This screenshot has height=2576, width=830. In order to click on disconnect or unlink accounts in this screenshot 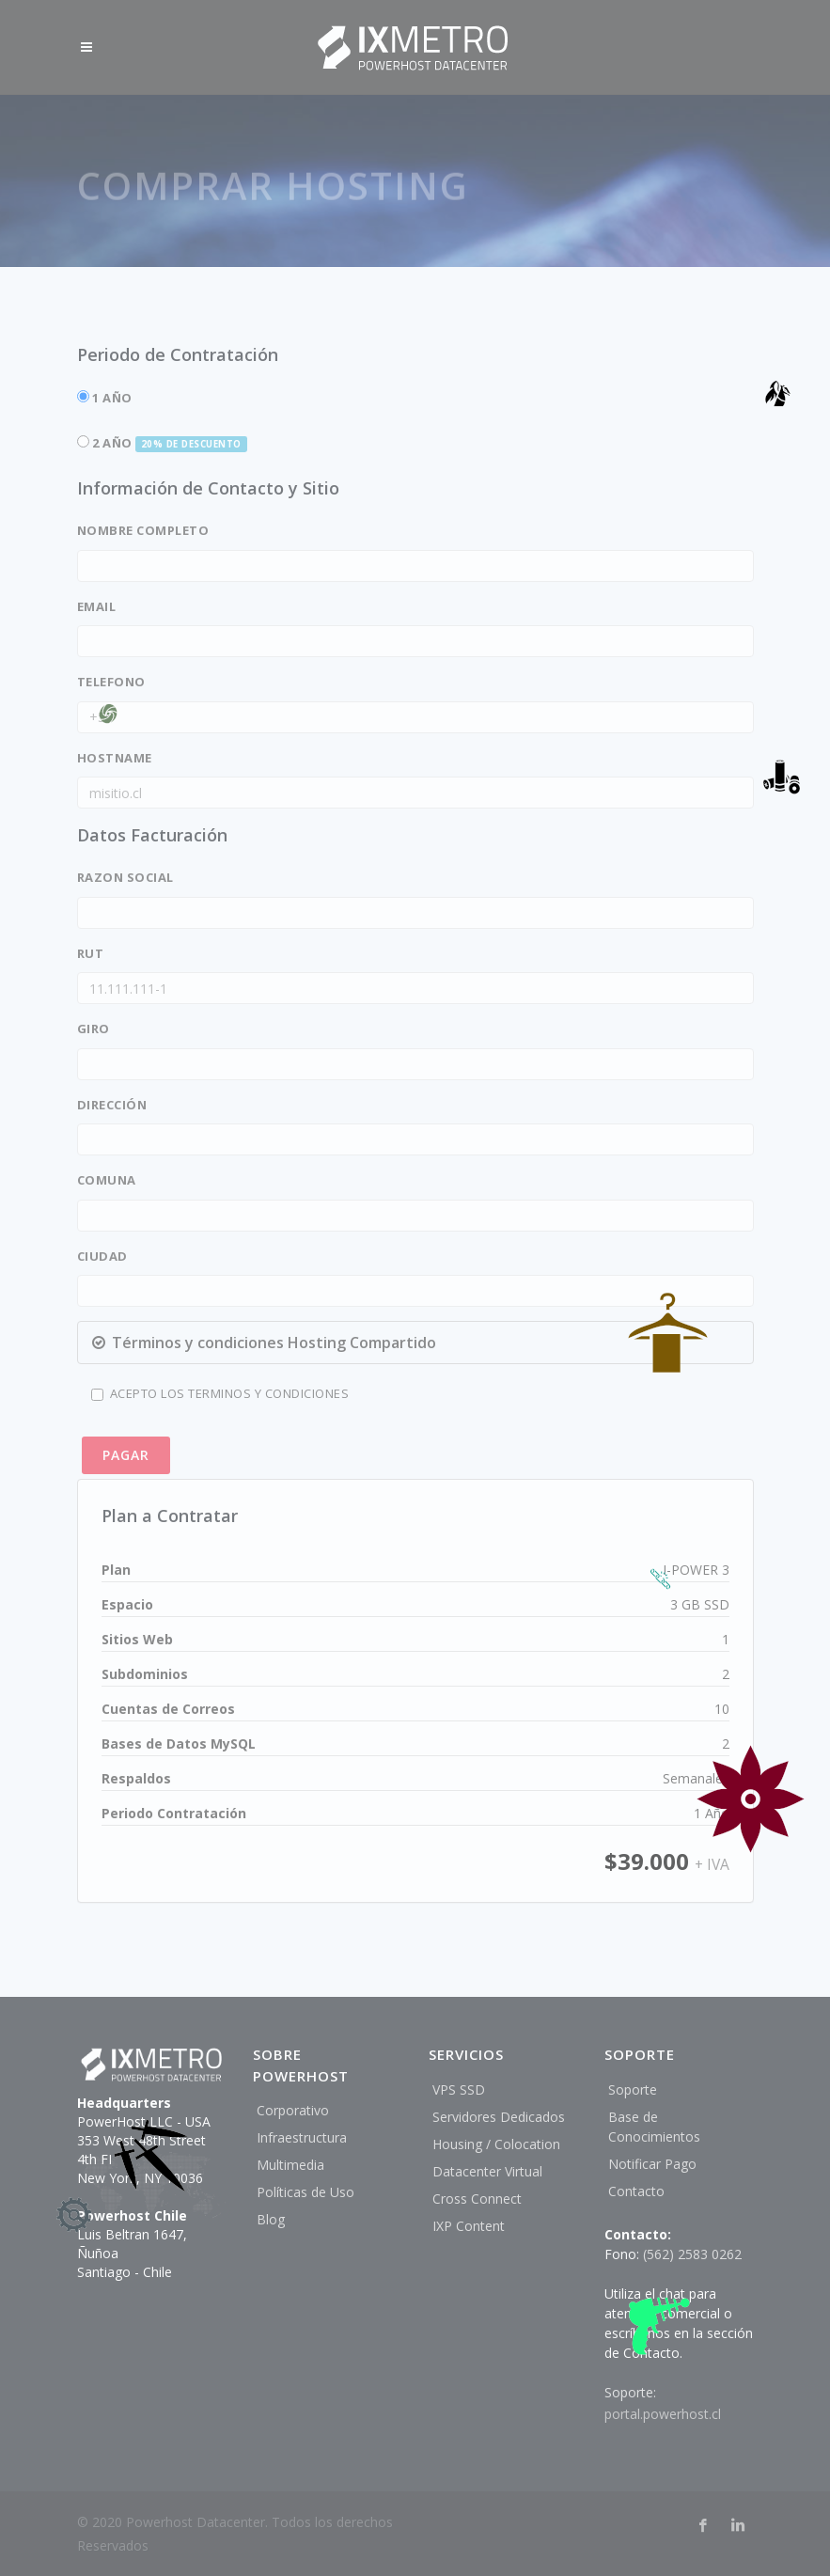, I will do `click(660, 1579)`.